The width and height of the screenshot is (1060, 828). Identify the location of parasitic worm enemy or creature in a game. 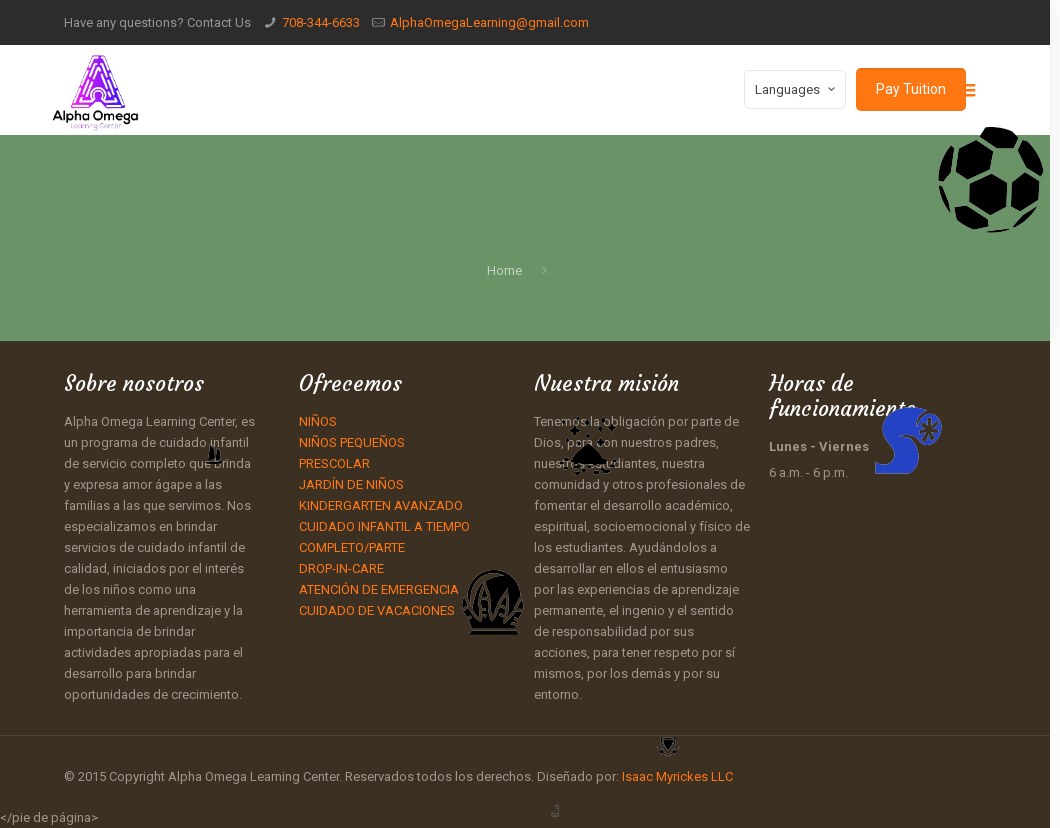
(908, 440).